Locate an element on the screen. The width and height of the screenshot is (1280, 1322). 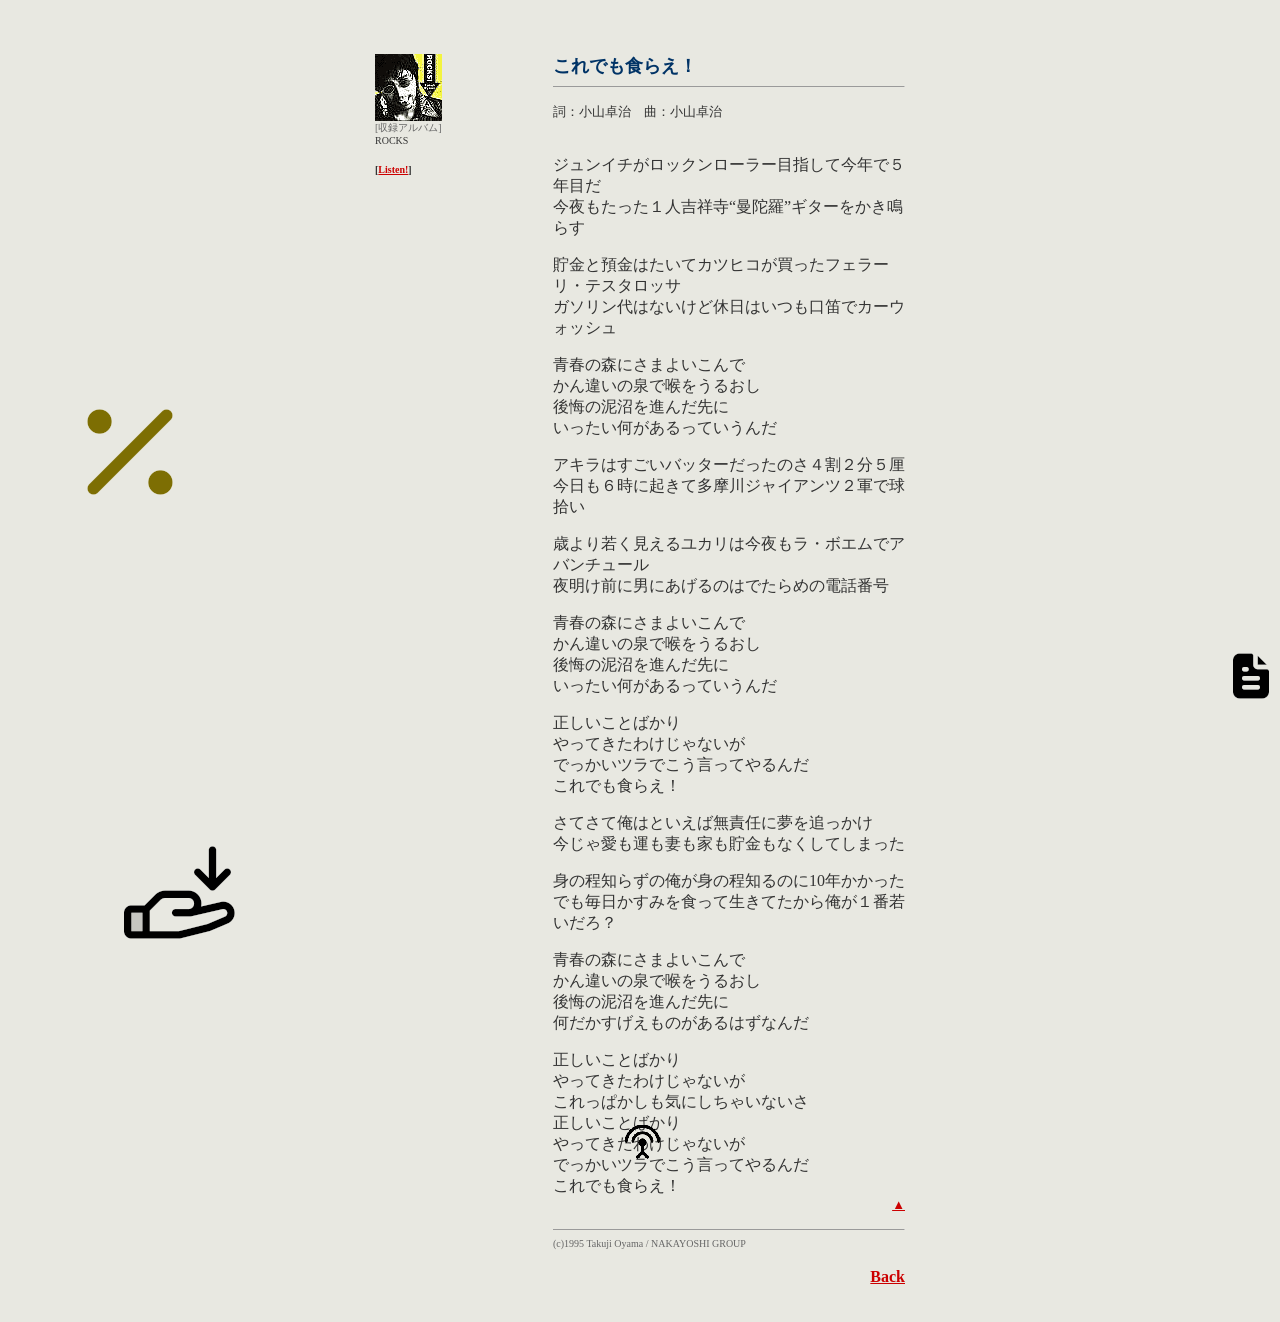
access antenna or broadcast settings is located at coordinates (642, 1142).